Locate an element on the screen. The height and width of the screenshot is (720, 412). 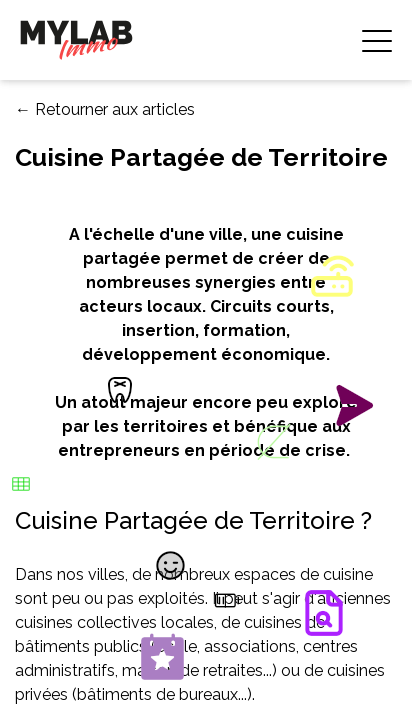
indicates medium battery level is located at coordinates (226, 600).